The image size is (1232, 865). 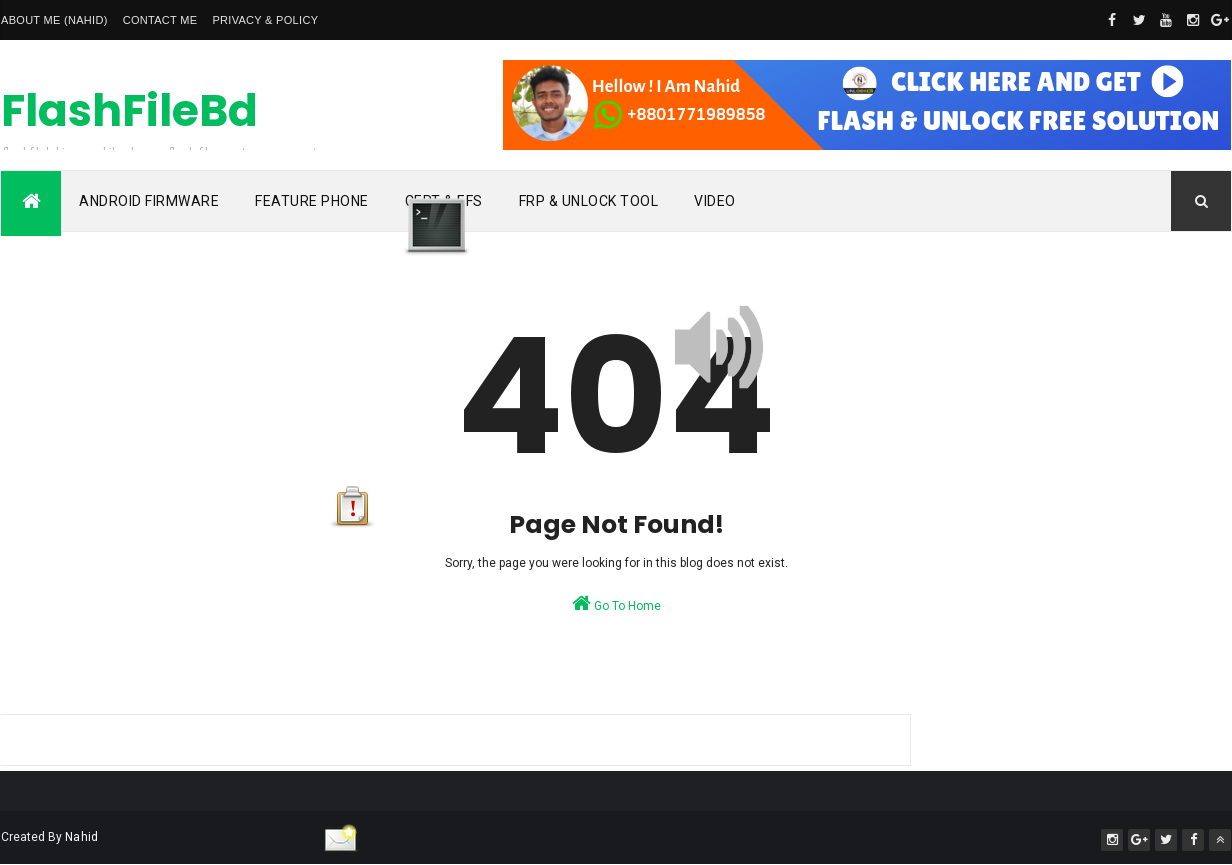 I want to click on indicates volume is set to high, so click(x=722, y=347).